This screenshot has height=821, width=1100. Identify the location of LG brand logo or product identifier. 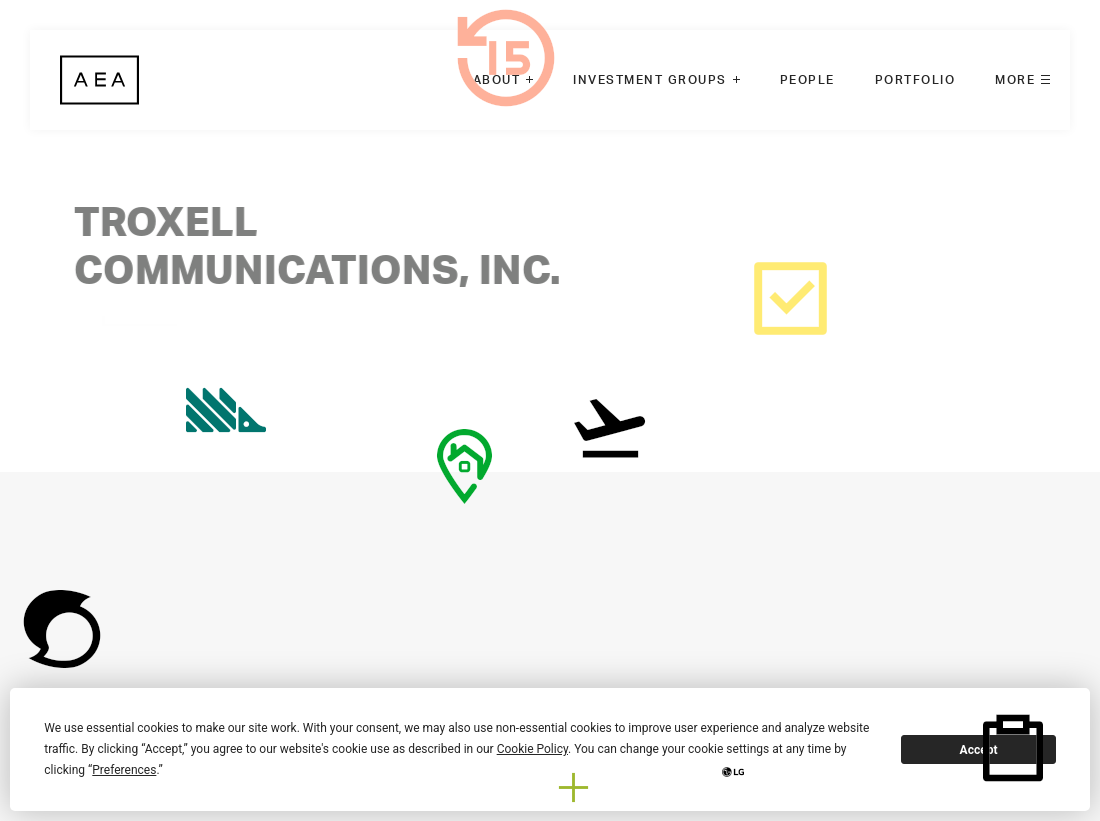
(733, 772).